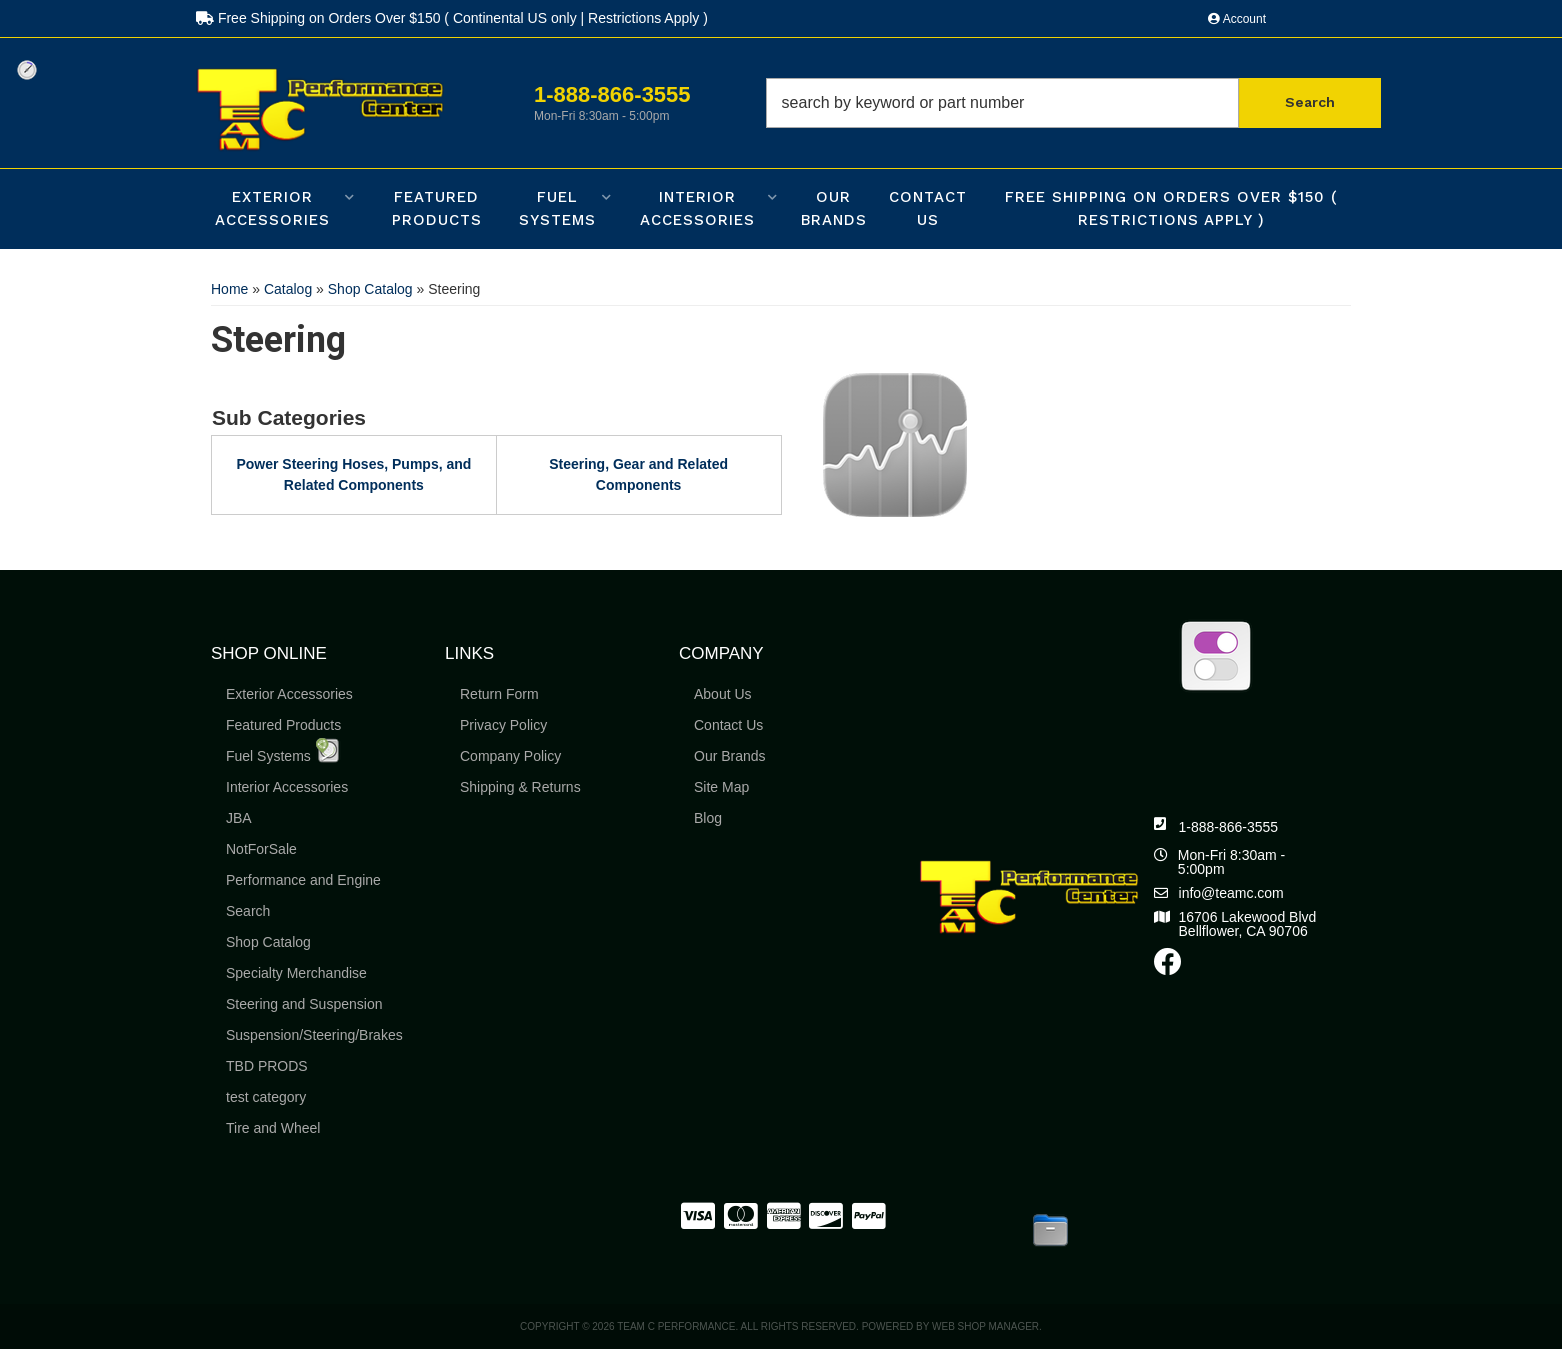  I want to click on open sysprof system profiler, so click(27, 70).